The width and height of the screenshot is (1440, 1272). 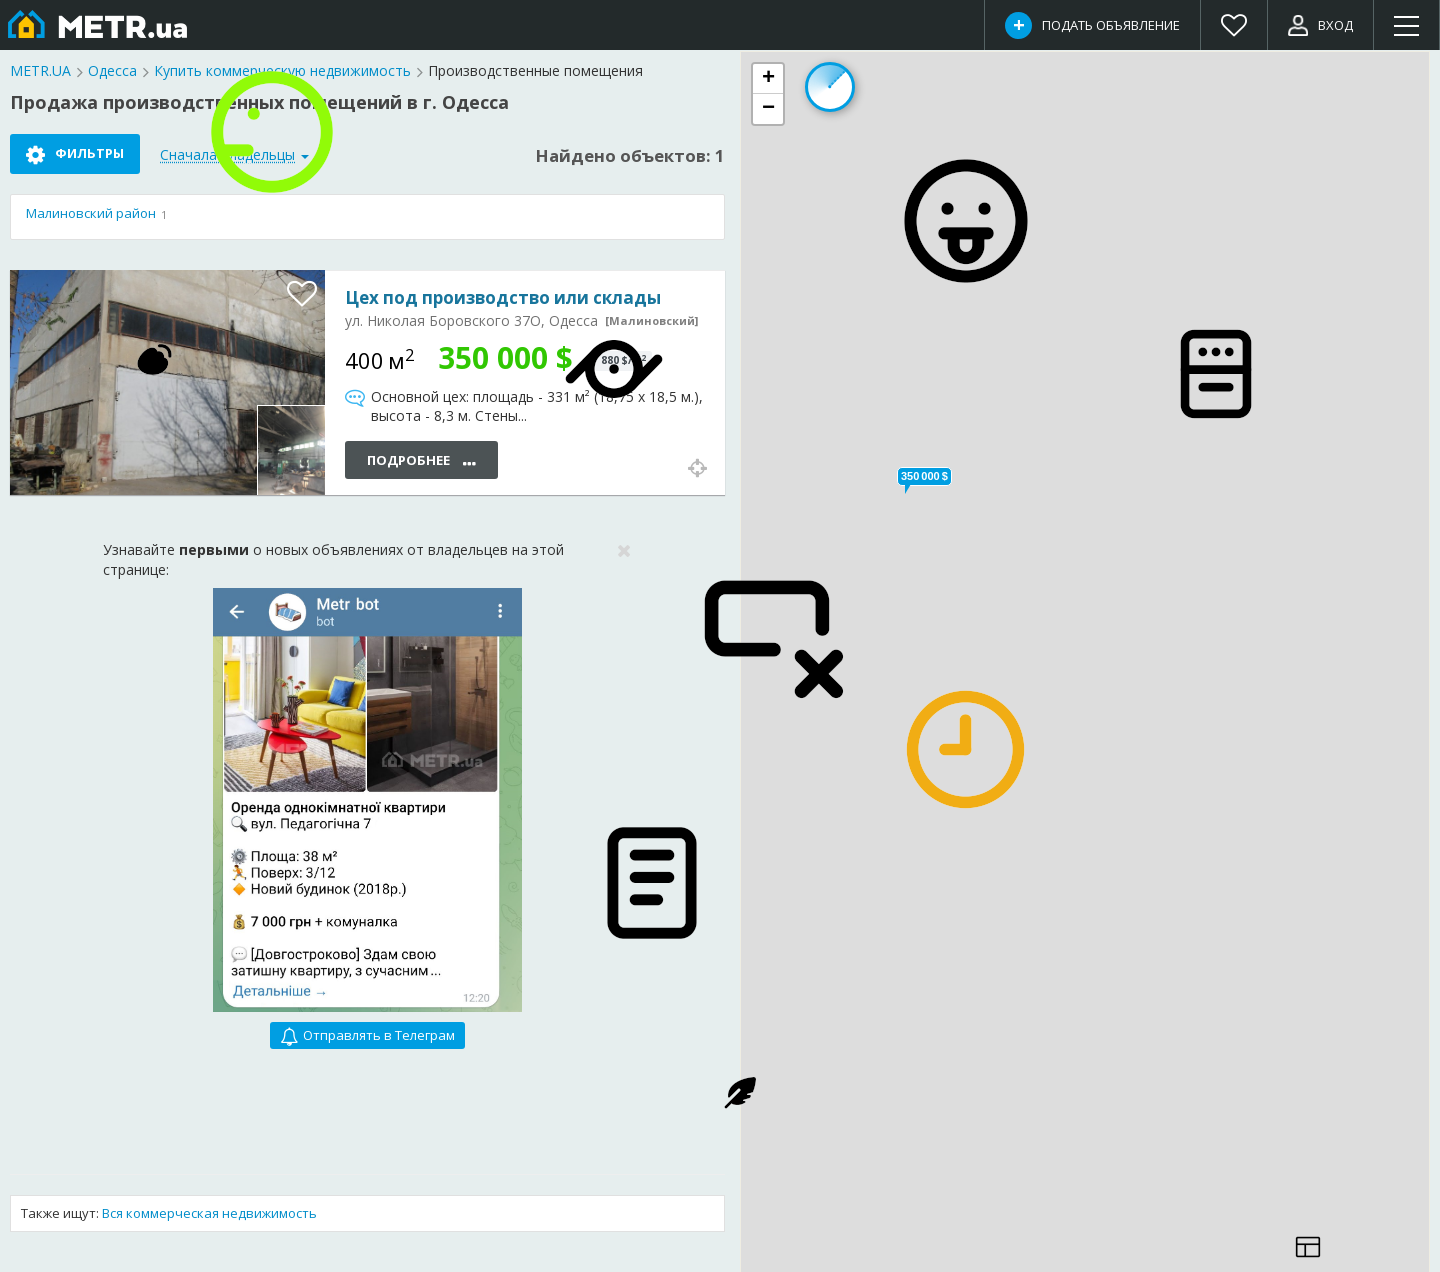 I want to click on select epicene or non-binary gender option, so click(x=614, y=369).